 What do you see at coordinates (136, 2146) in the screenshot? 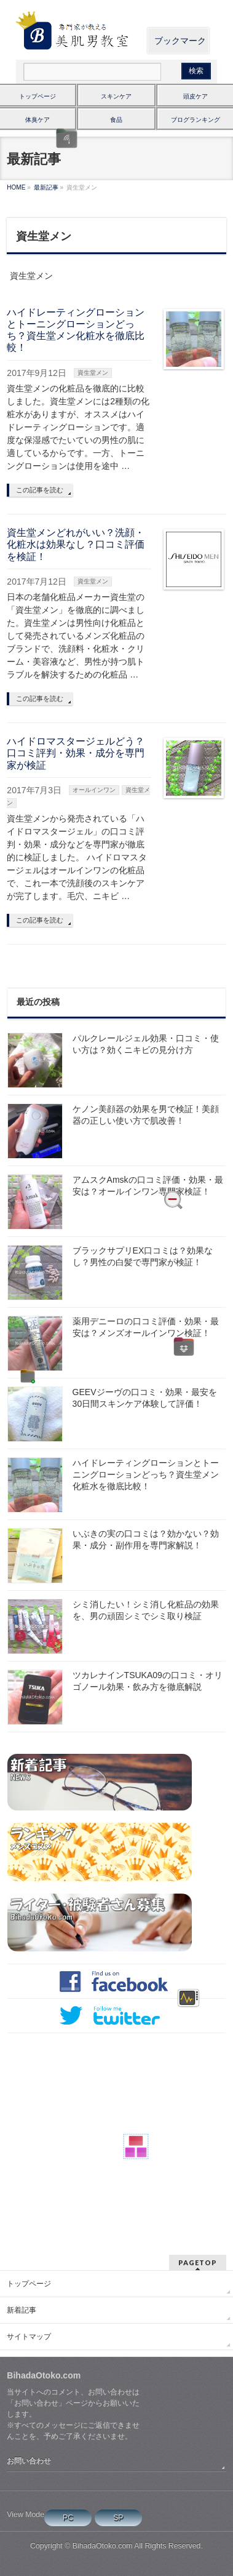
I see `select all items in the current view` at bounding box center [136, 2146].